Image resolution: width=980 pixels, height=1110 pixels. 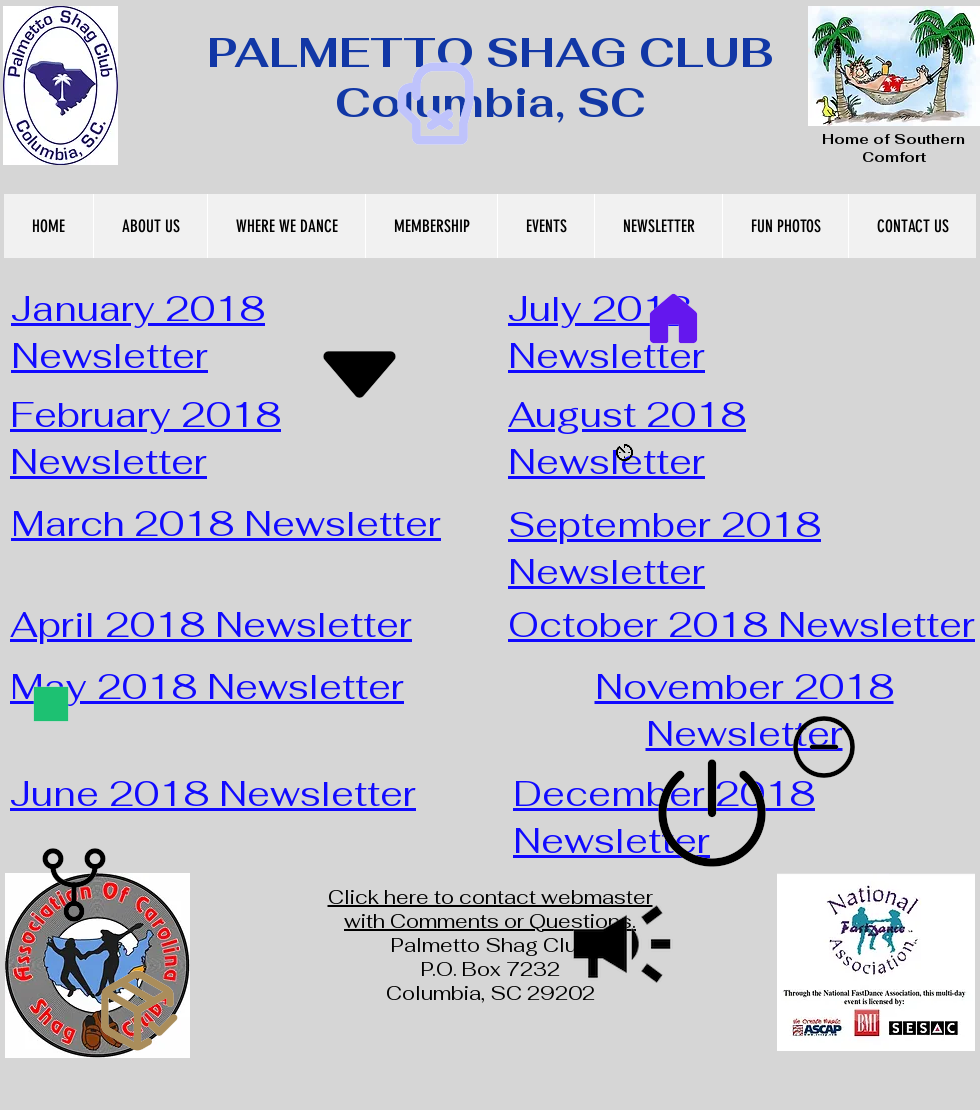 What do you see at coordinates (51, 704) in the screenshot?
I see `stop media playback` at bounding box center [51, 704].